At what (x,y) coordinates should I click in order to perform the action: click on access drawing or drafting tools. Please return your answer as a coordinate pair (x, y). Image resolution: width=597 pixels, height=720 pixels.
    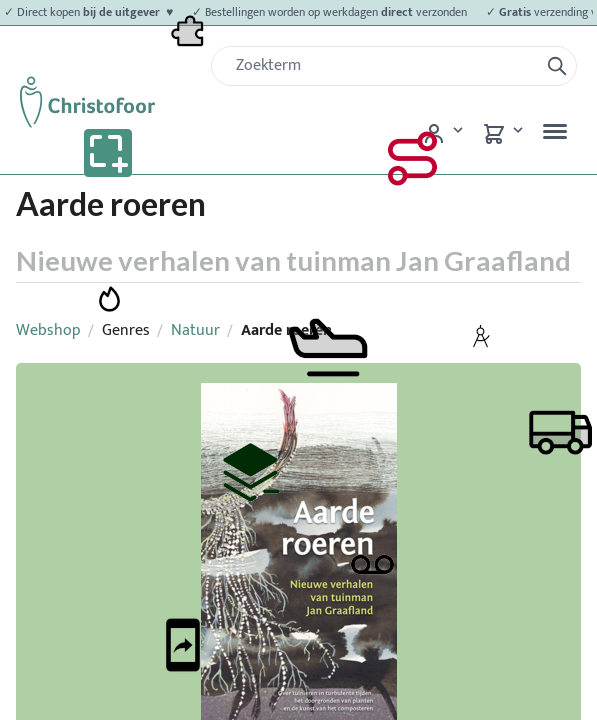
    Looking at the image, I should click on (480, 336).